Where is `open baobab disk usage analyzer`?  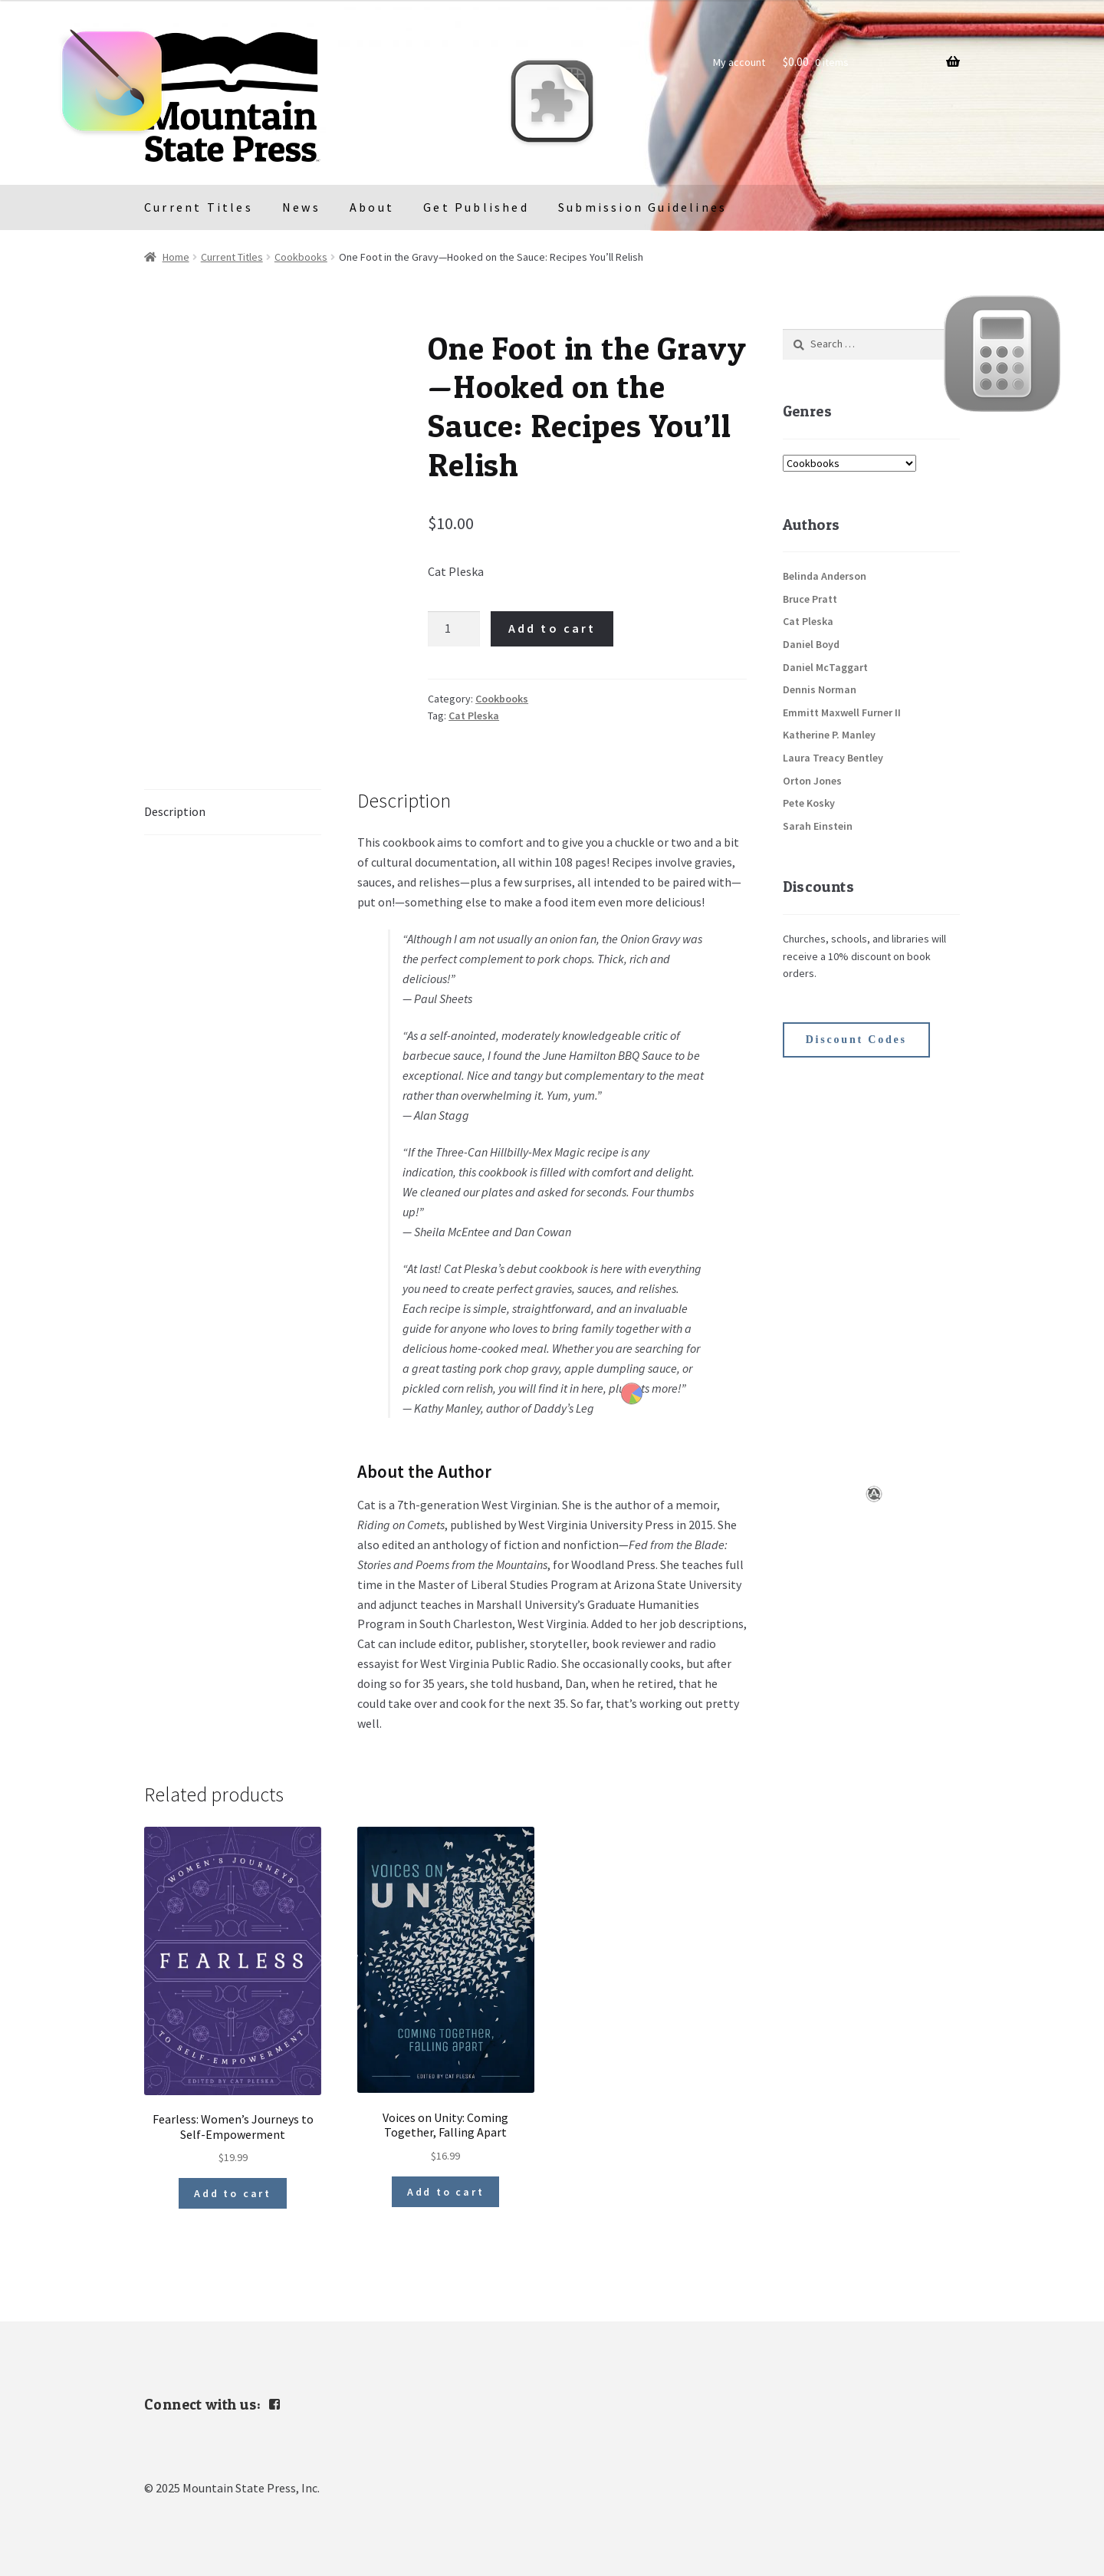 open baobab disk usage analyzer is located at coordinates (632, 1393).